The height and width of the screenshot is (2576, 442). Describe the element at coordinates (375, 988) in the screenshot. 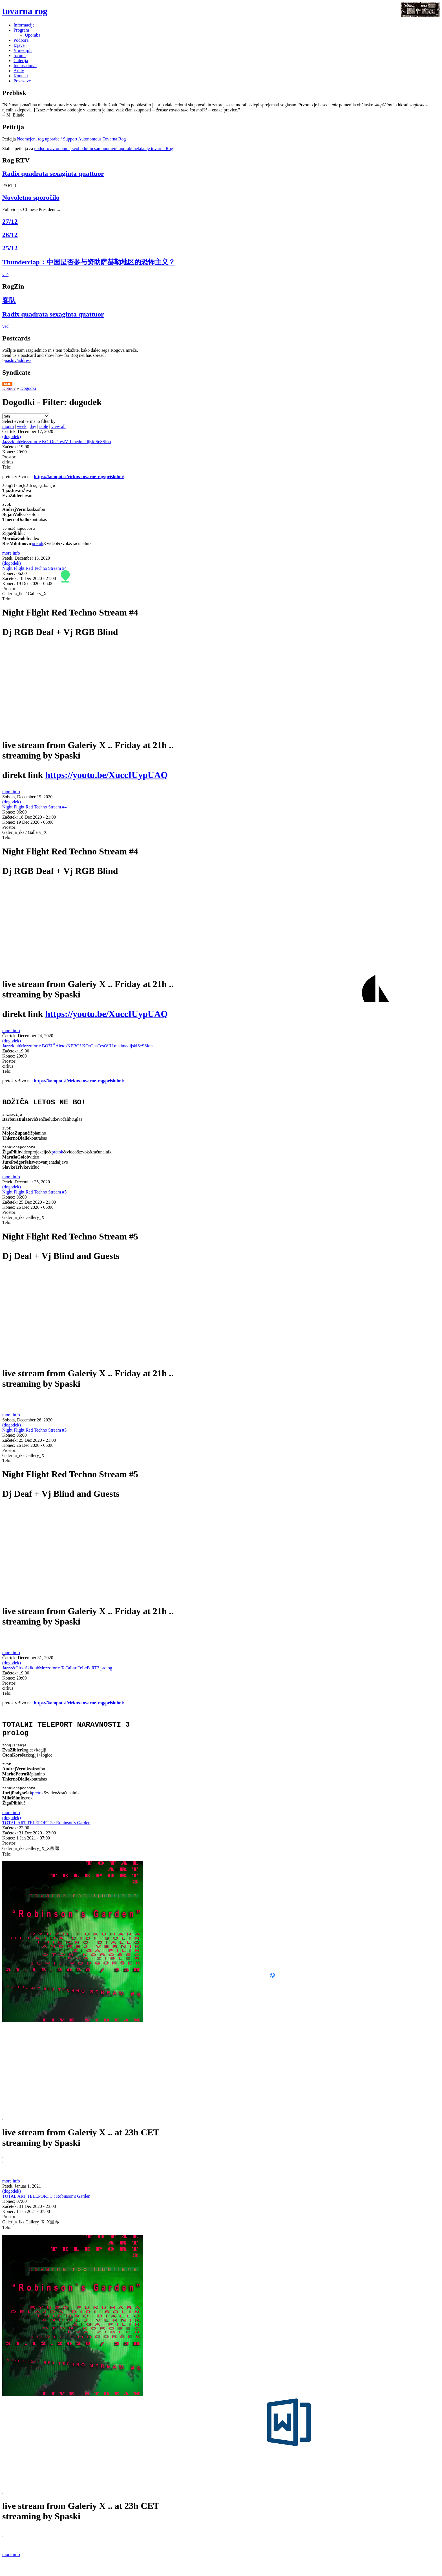

I see `sails.js framework logo` at that location.